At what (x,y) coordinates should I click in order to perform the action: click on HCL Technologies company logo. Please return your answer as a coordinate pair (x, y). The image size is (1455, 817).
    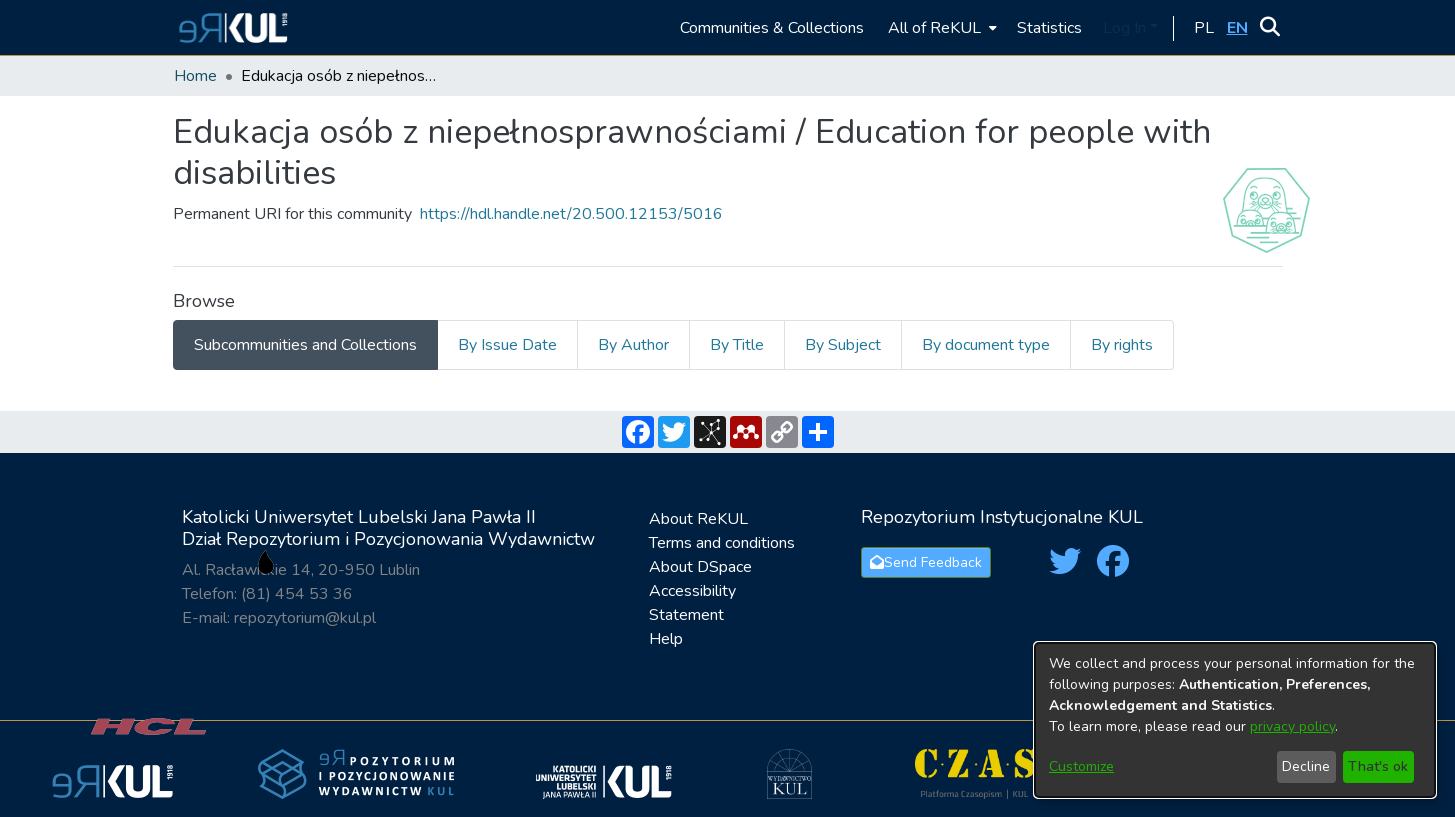
    Looking at the image, I should click on (148, 726).